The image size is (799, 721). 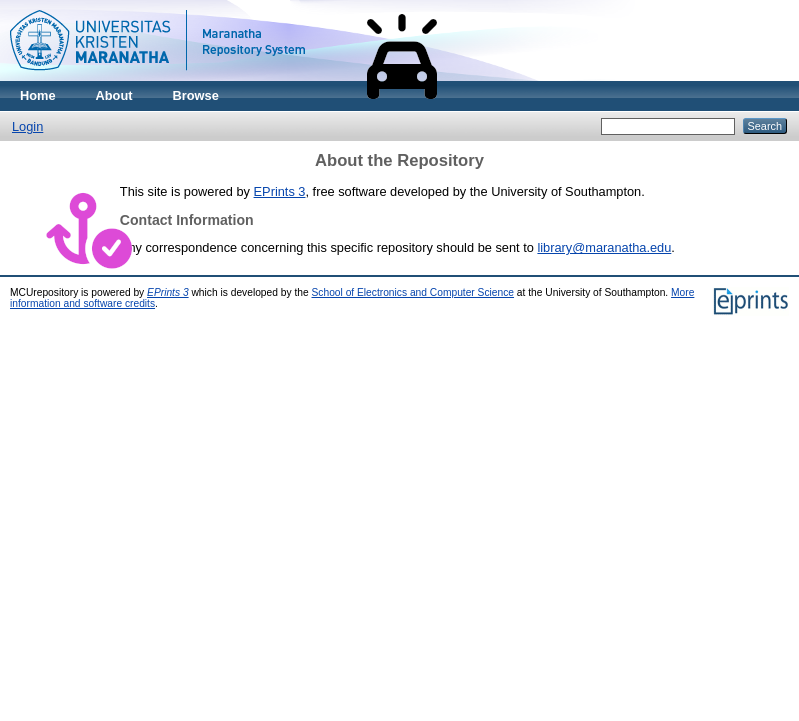 I want to click on indicates vehicle is currently active or running, so click(x=402, y=59).